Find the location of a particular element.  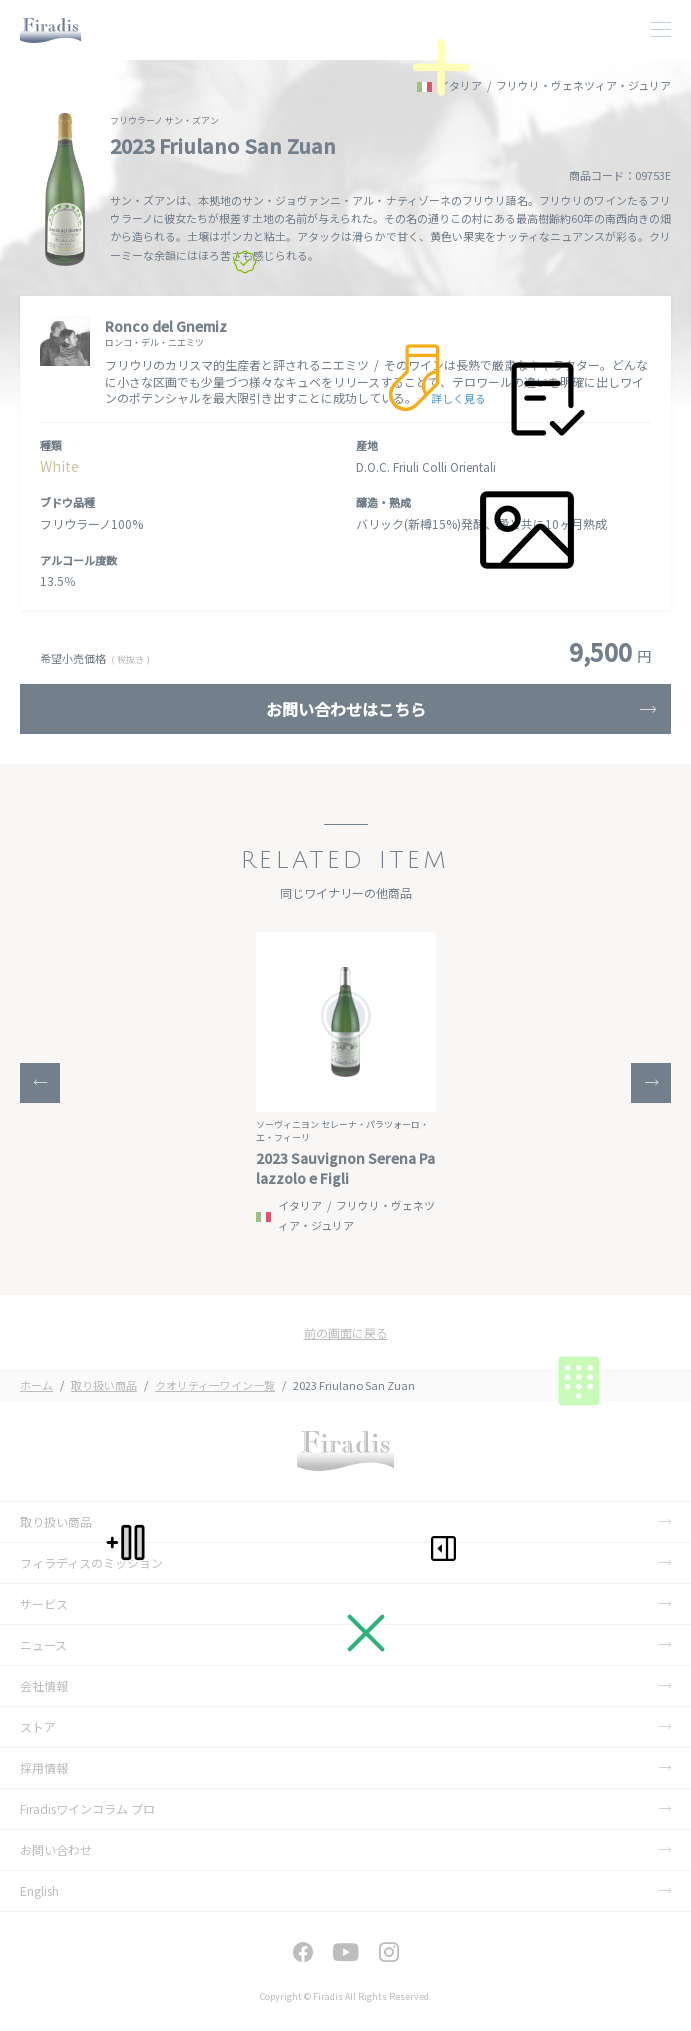

view media file is located at coordinates (527, 530).